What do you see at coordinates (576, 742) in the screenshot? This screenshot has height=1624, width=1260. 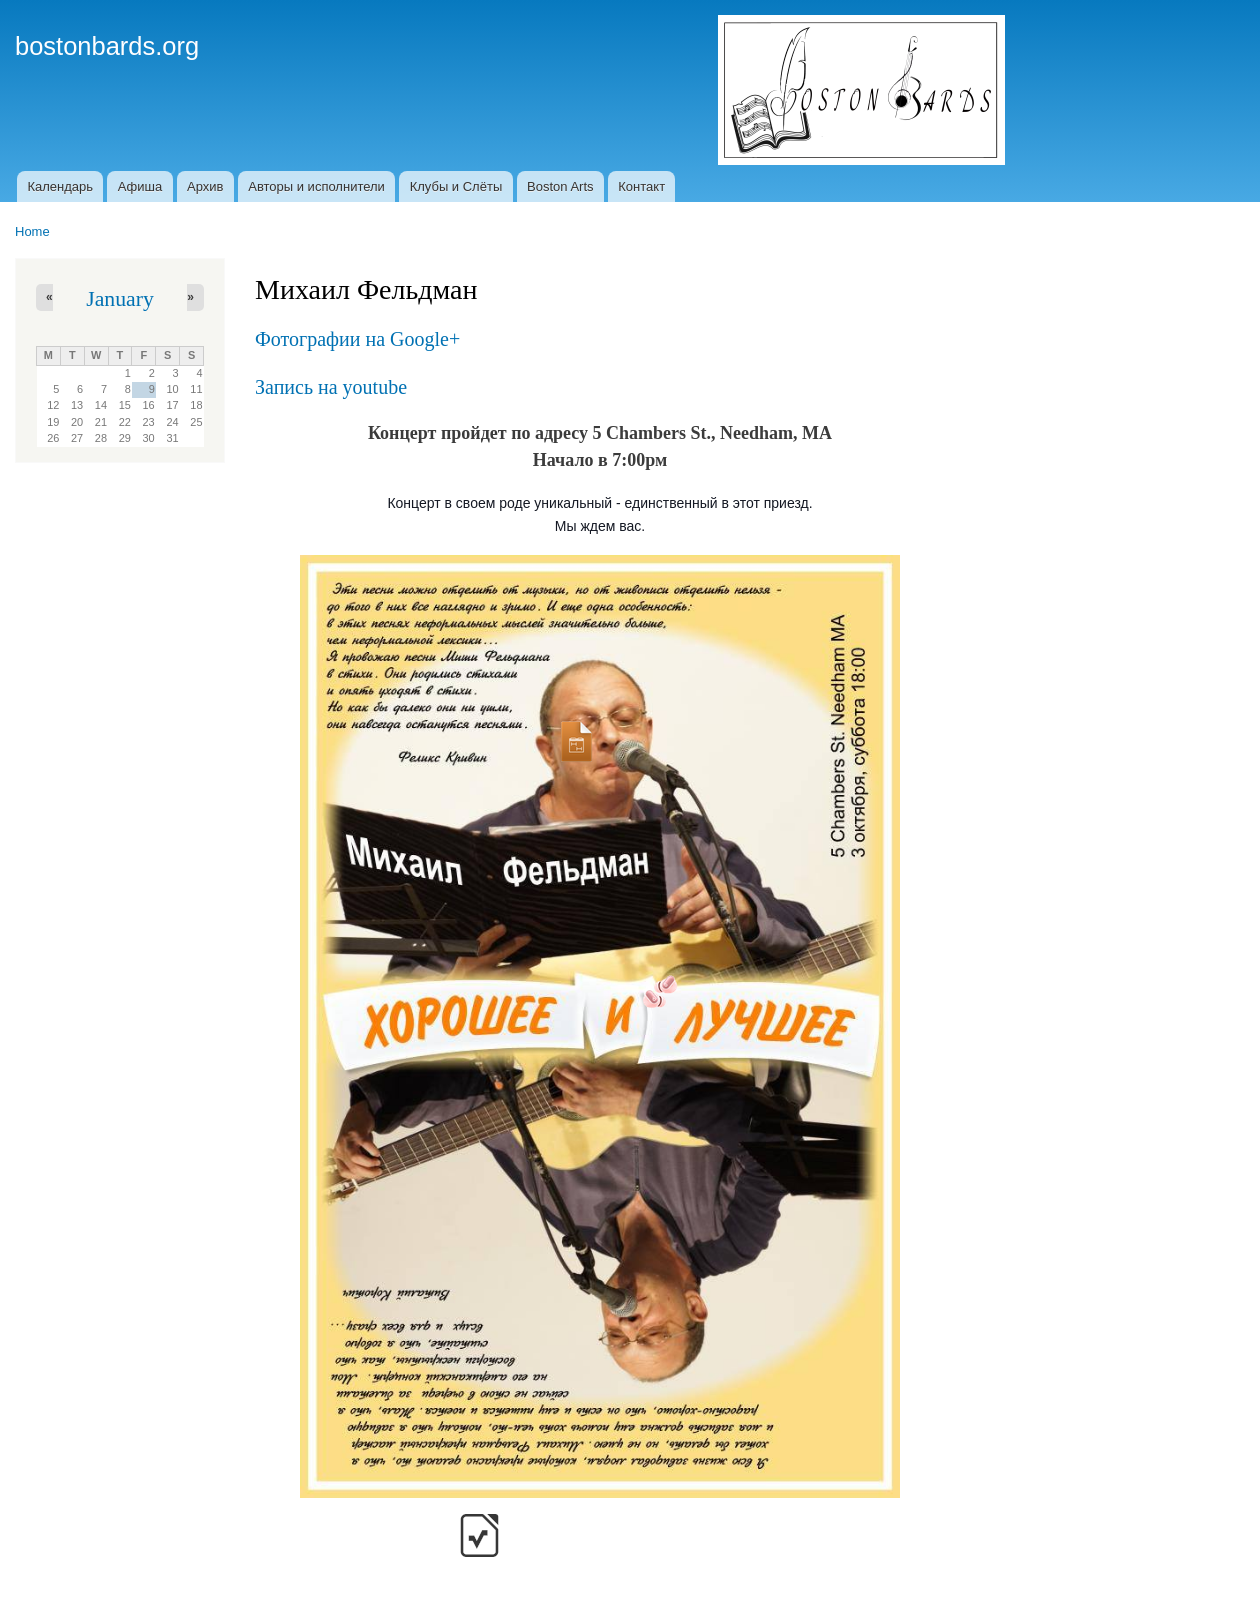 I see `a kplato project management file` at bounding box center [576, 742].